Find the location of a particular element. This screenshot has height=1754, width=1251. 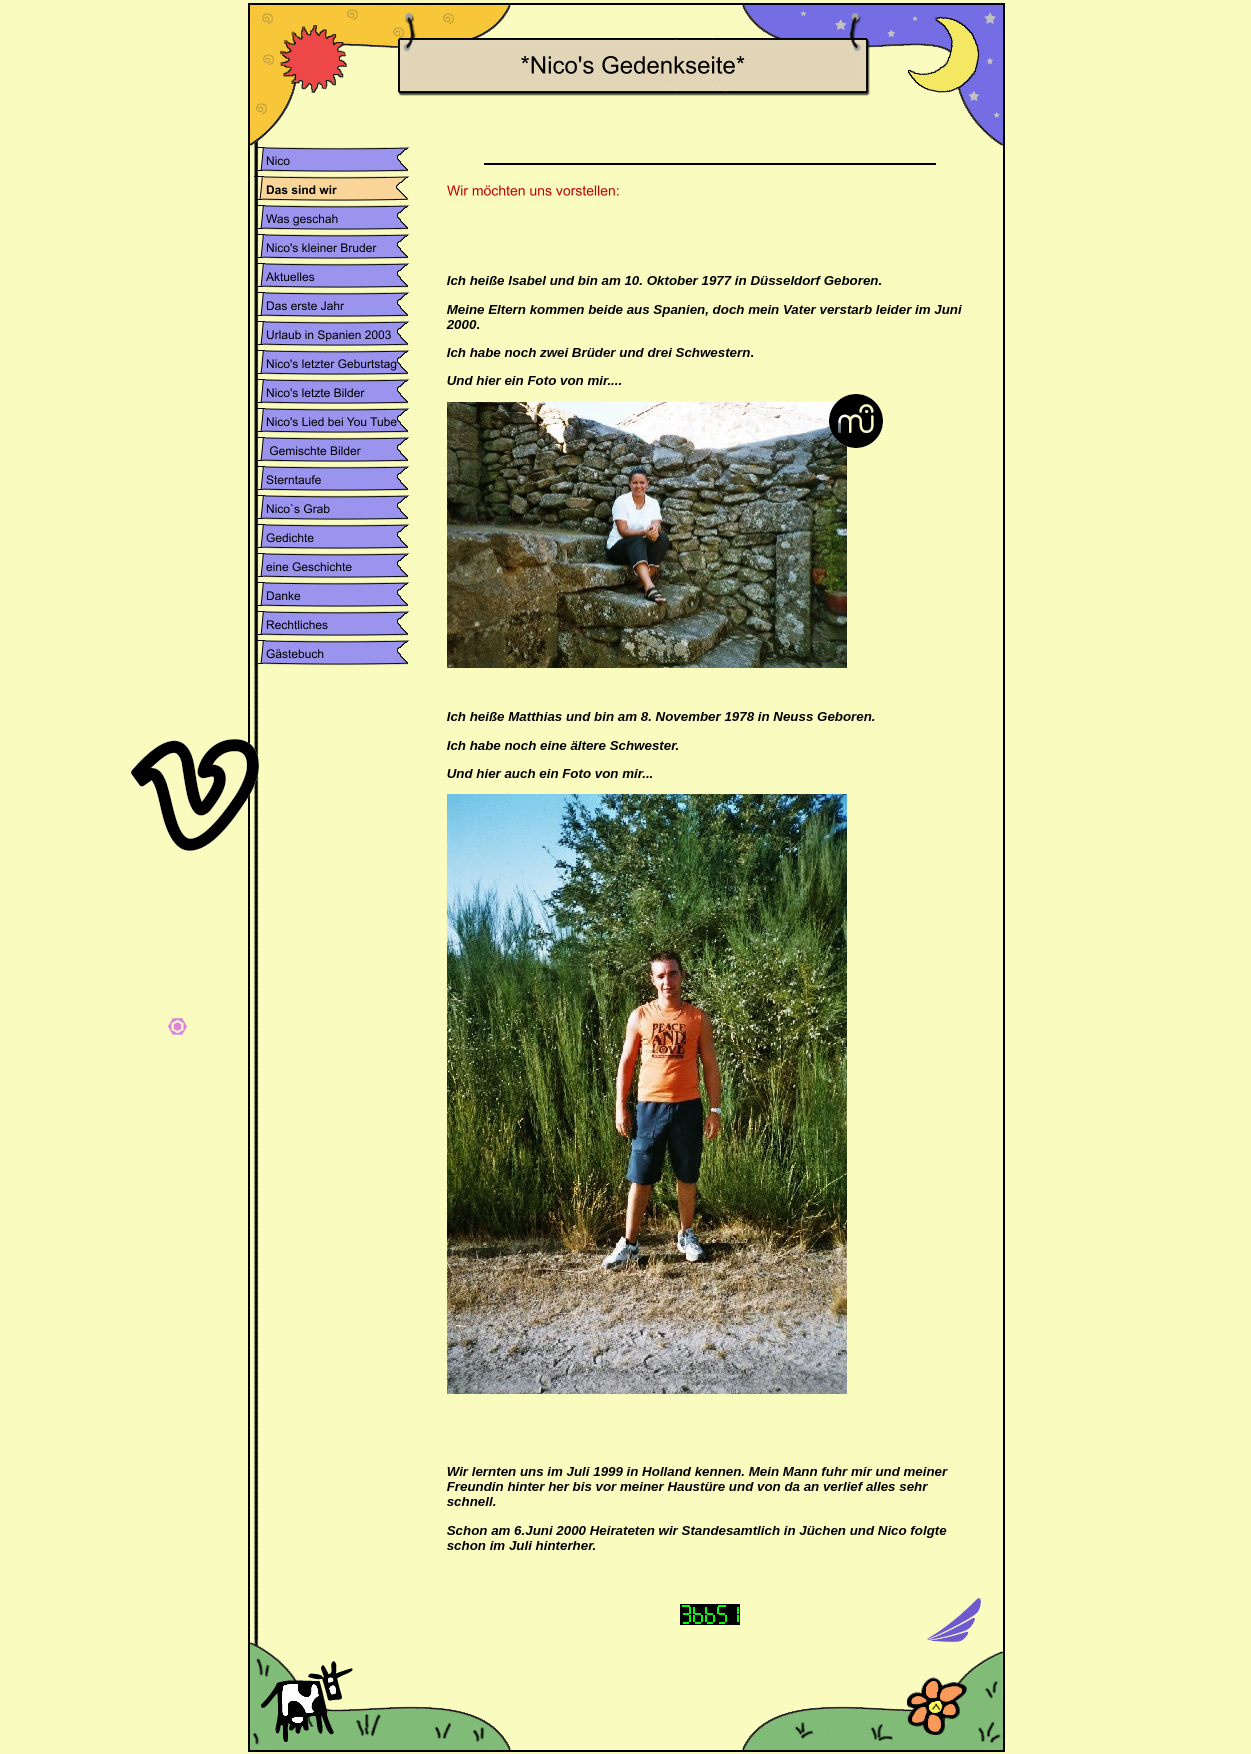

Ethiopian Airlines logo is located at coordinates (954, 1620).